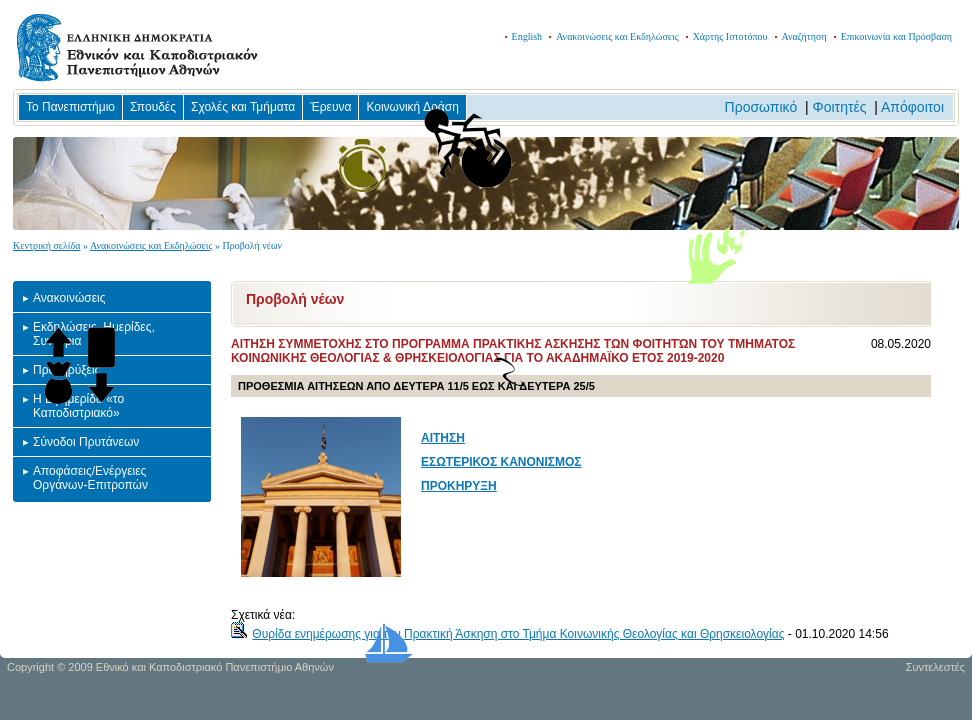 This screenshot has width=972, height=720. What do you see at coordinates (362, 165) in the screenshot?
I see `start or stop a timer` at bounding box center [362, 165].